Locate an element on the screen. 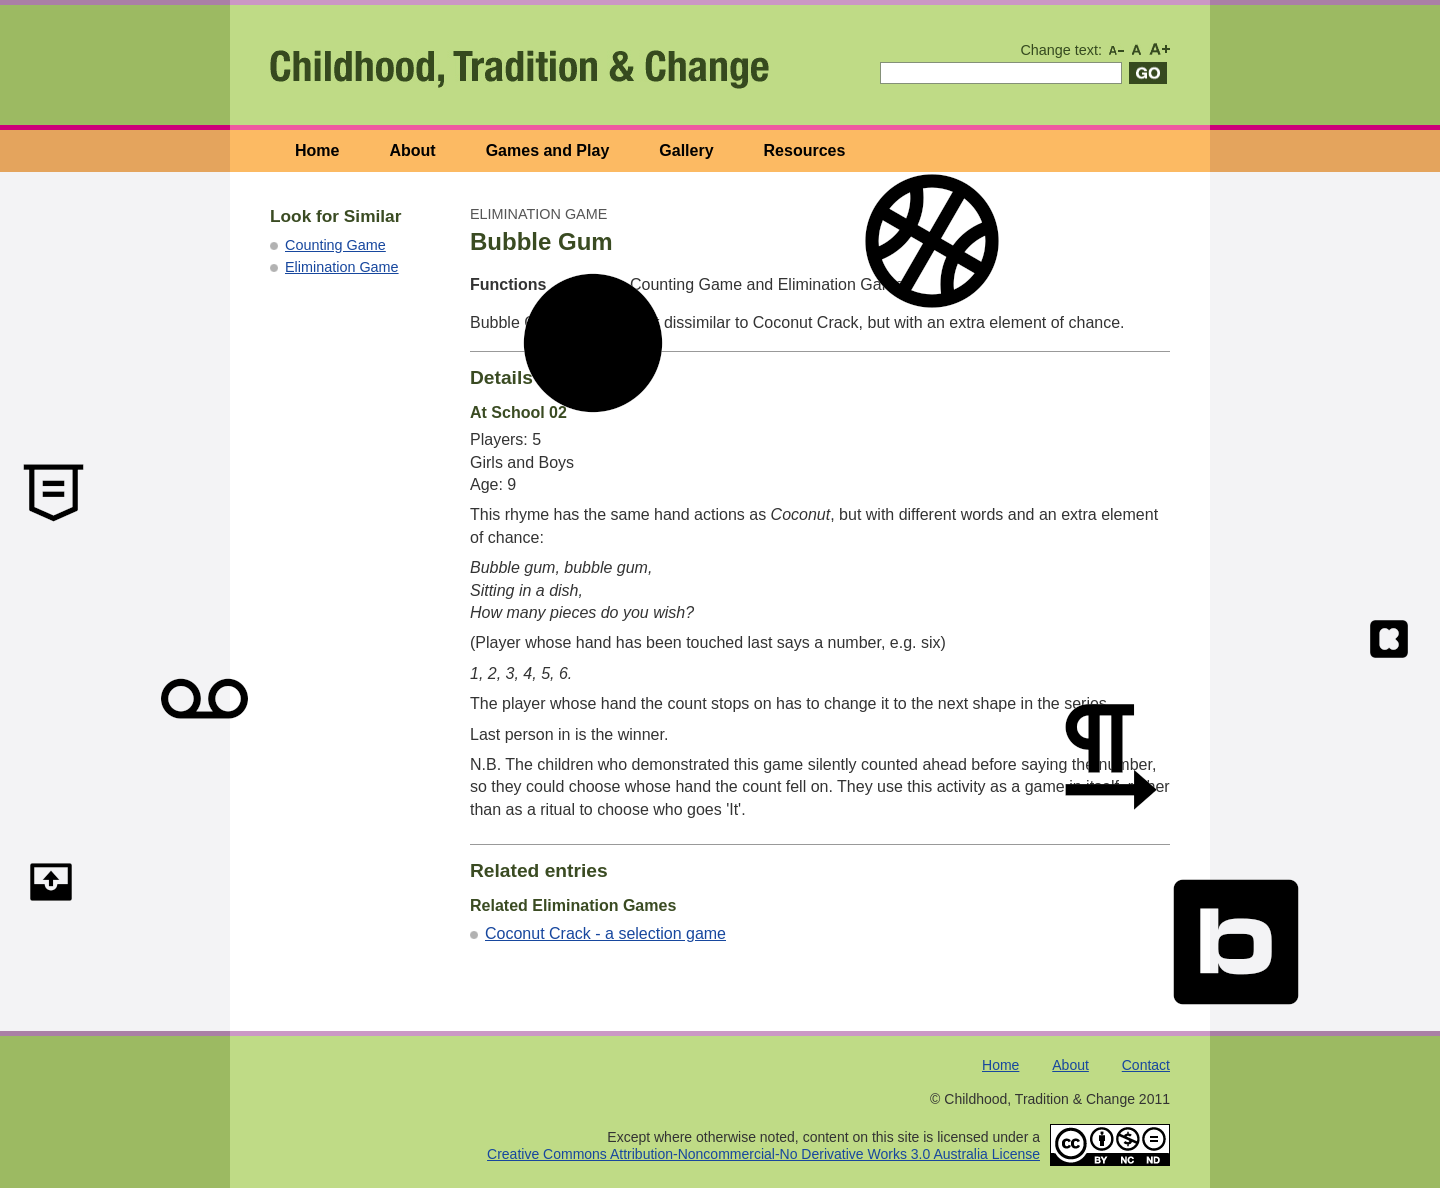 Image resolution: width=1440 pixels, height=1188 pixels. access voicemail messages is located at coordinates (204, 700).